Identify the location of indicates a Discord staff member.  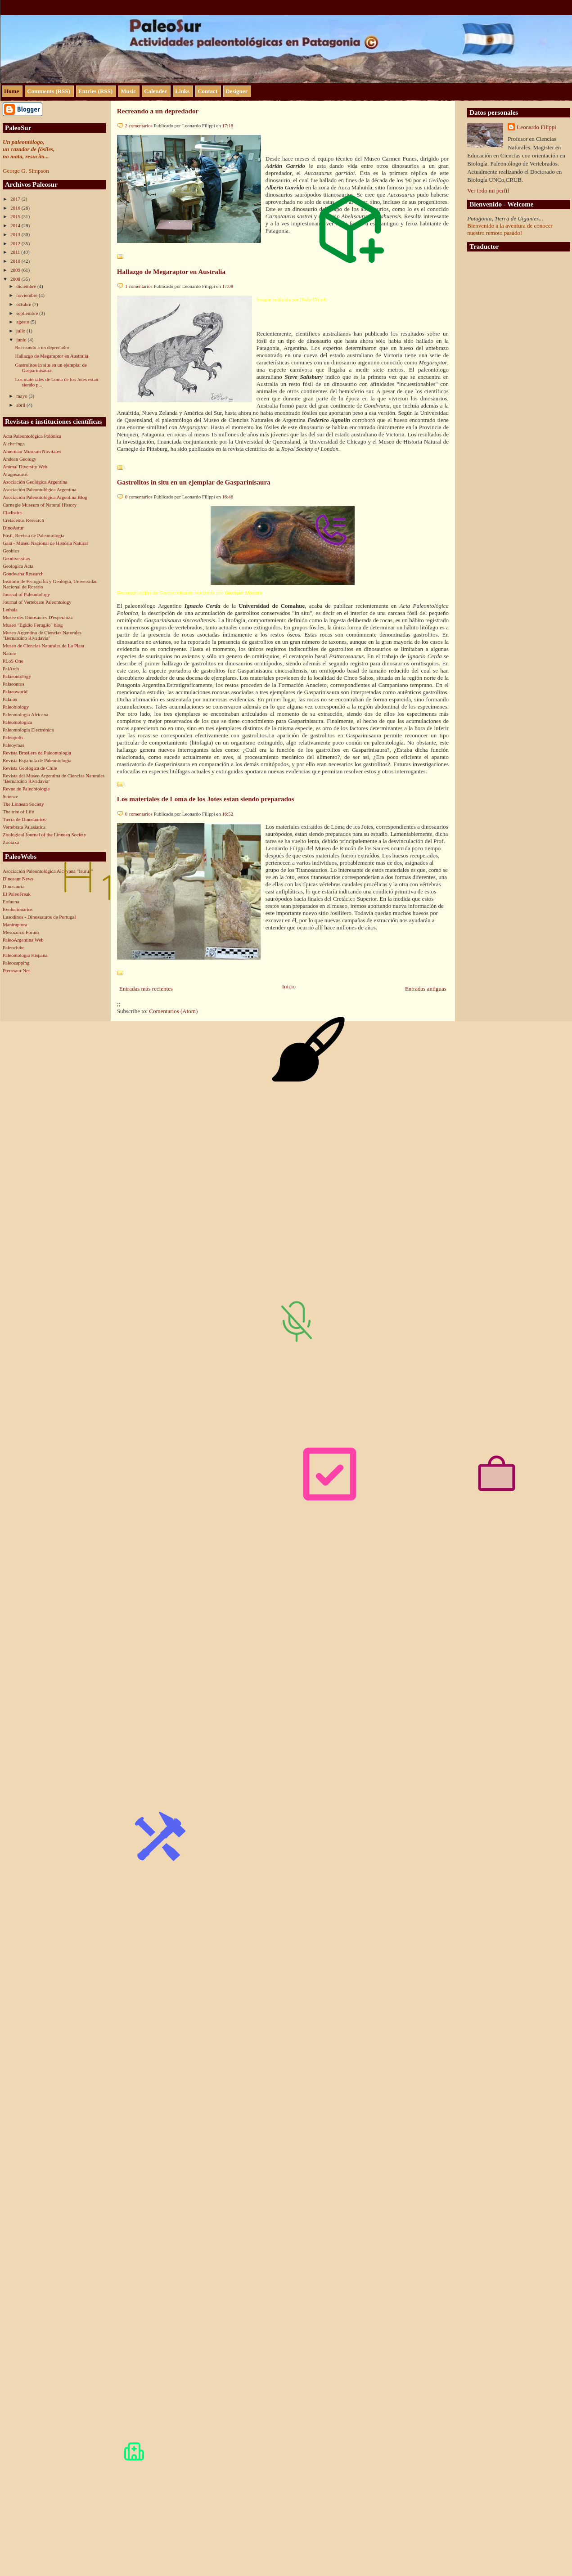
(160, 1836).